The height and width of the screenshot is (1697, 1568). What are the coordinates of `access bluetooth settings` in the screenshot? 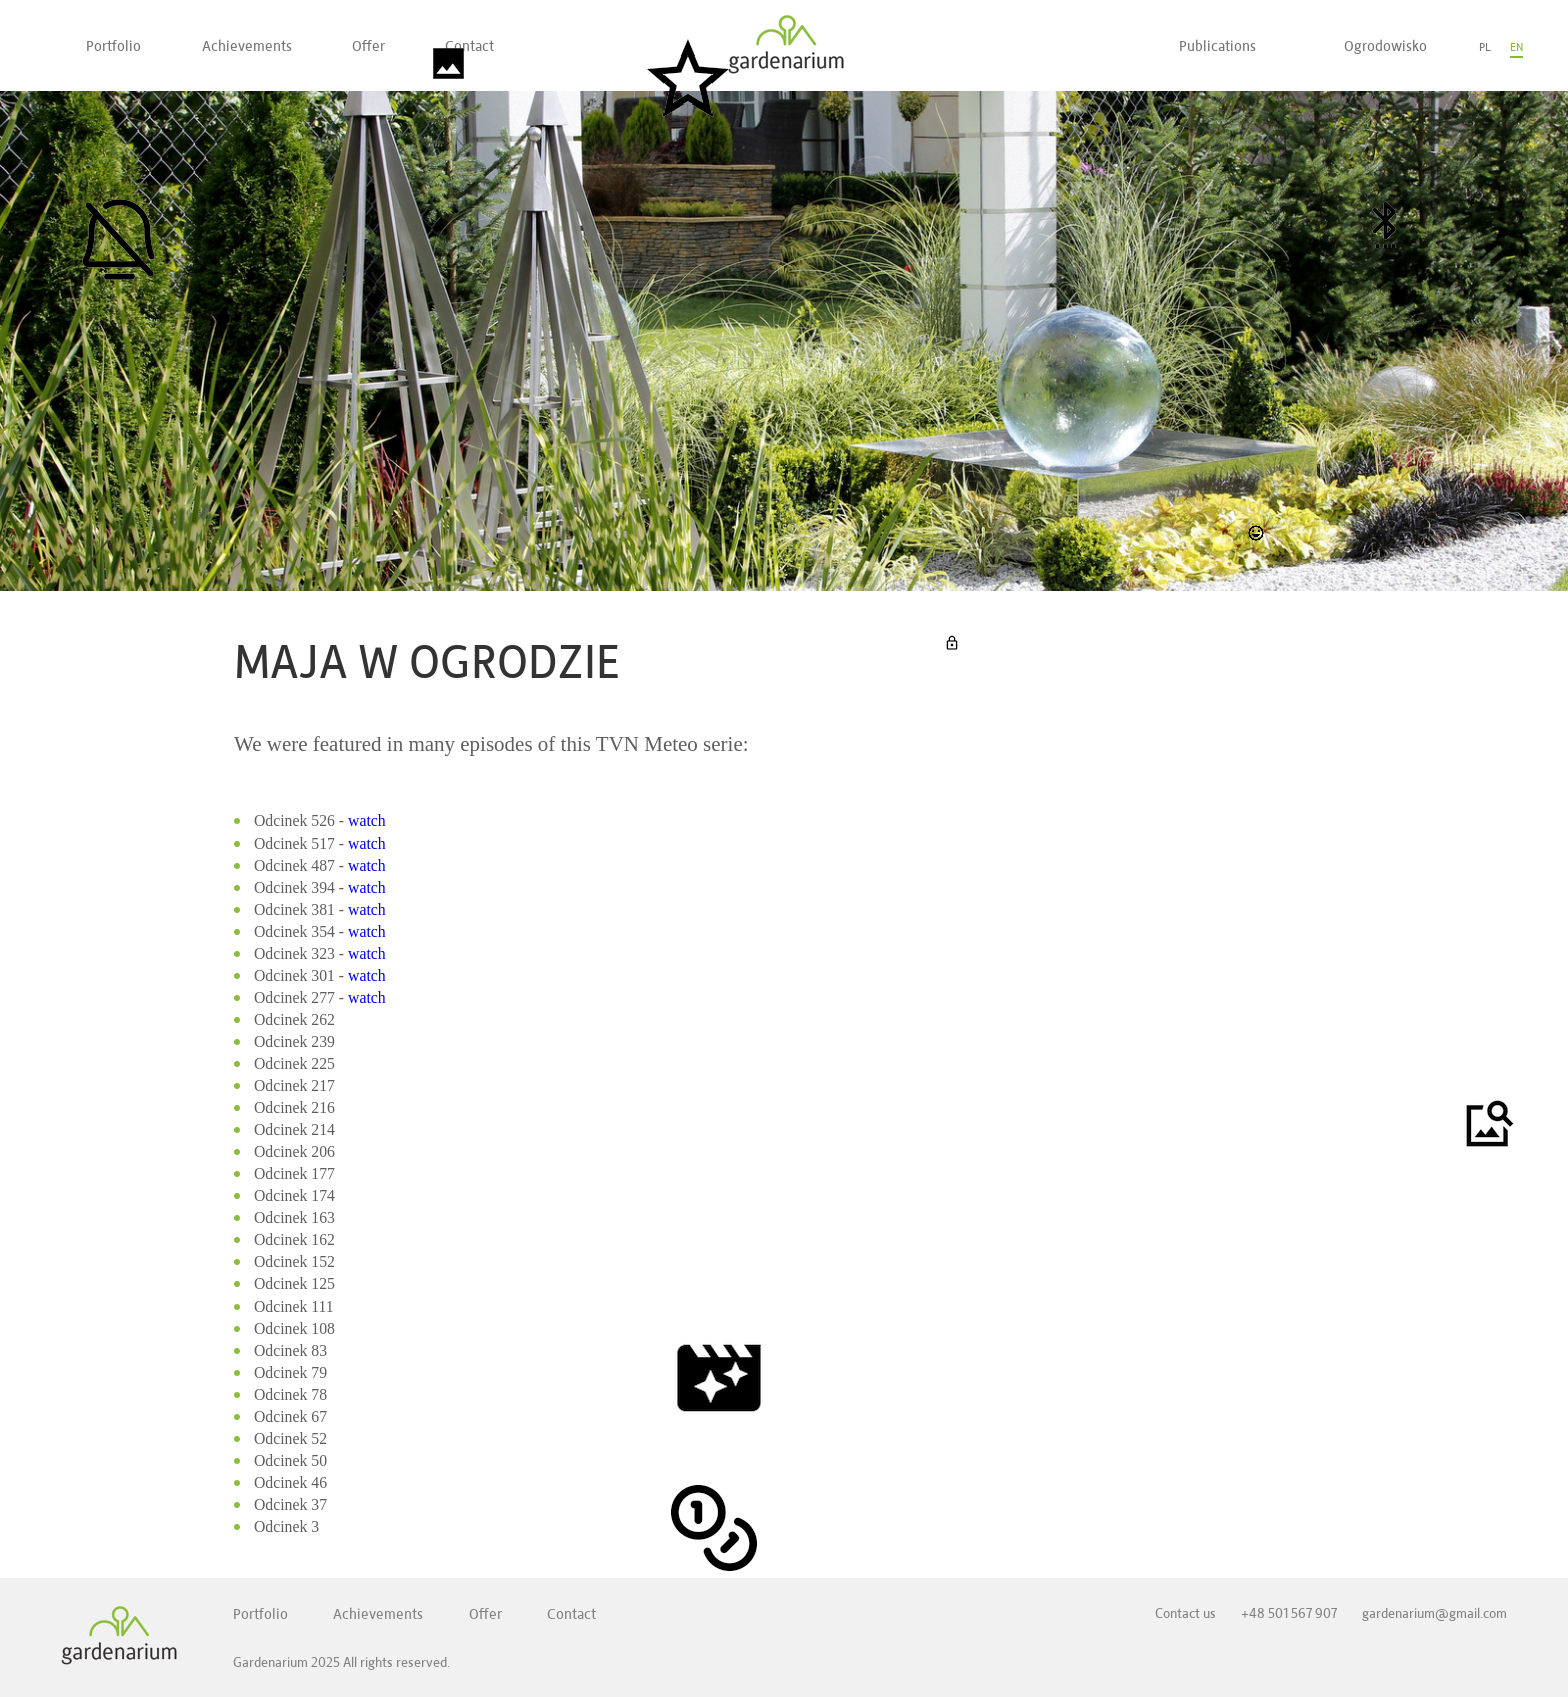 It's located at (1385, 224).